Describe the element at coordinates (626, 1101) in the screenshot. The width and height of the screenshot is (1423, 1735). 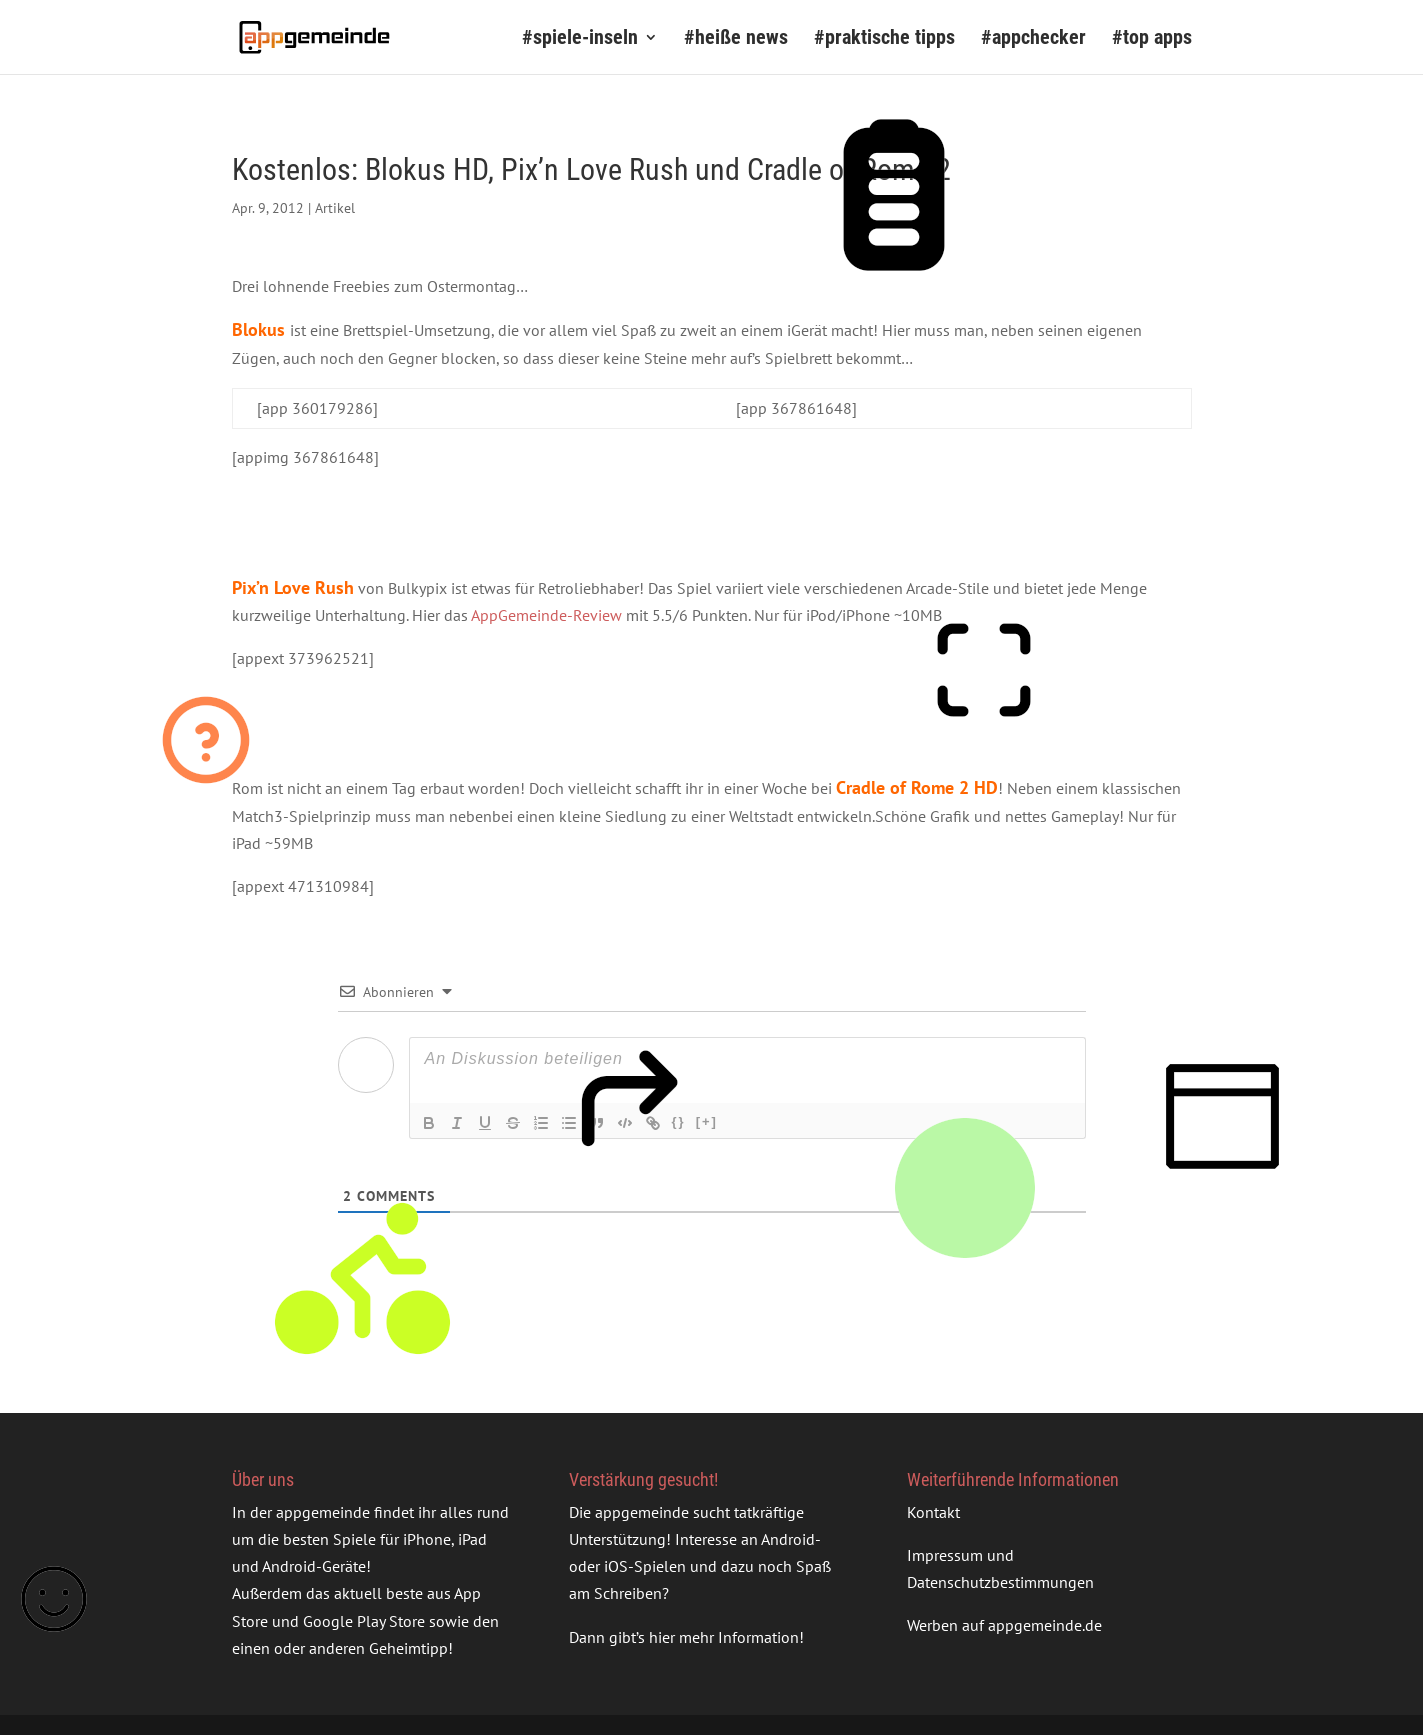
I see `forward or share content` at that location.